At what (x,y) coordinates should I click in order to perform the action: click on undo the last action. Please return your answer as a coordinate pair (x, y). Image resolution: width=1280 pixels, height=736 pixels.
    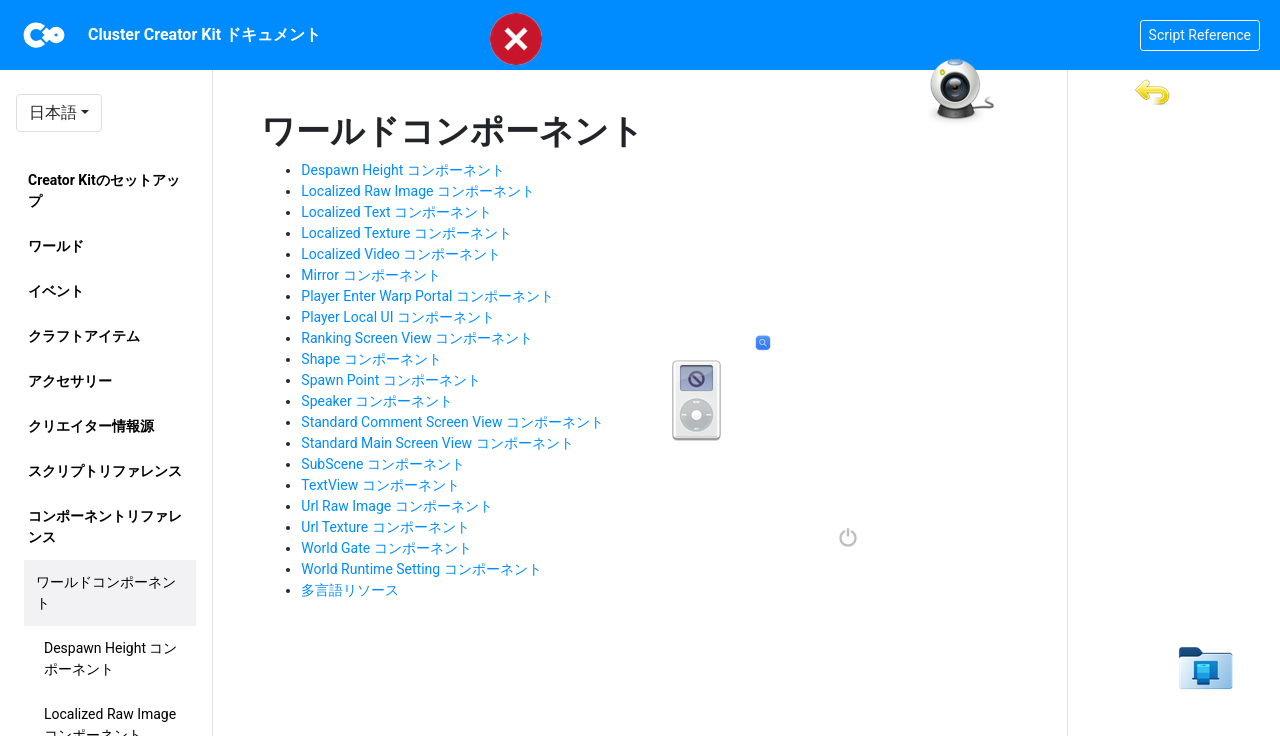
    Looking at the image, I should click on (1152, 91).